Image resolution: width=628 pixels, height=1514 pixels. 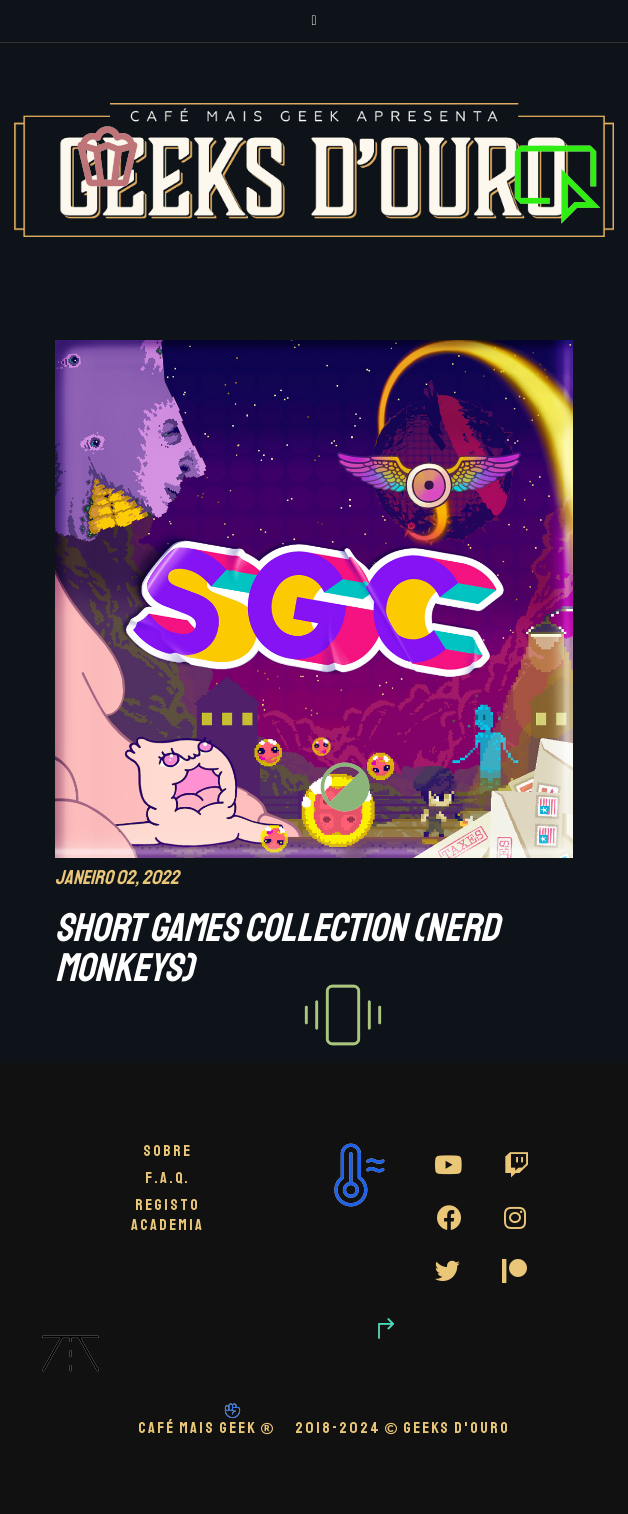 What do you see at coordinates (353, 1175) in the screenshot?
I see `indicates high temperature or heat warning` at bounding box center [353, 1175].